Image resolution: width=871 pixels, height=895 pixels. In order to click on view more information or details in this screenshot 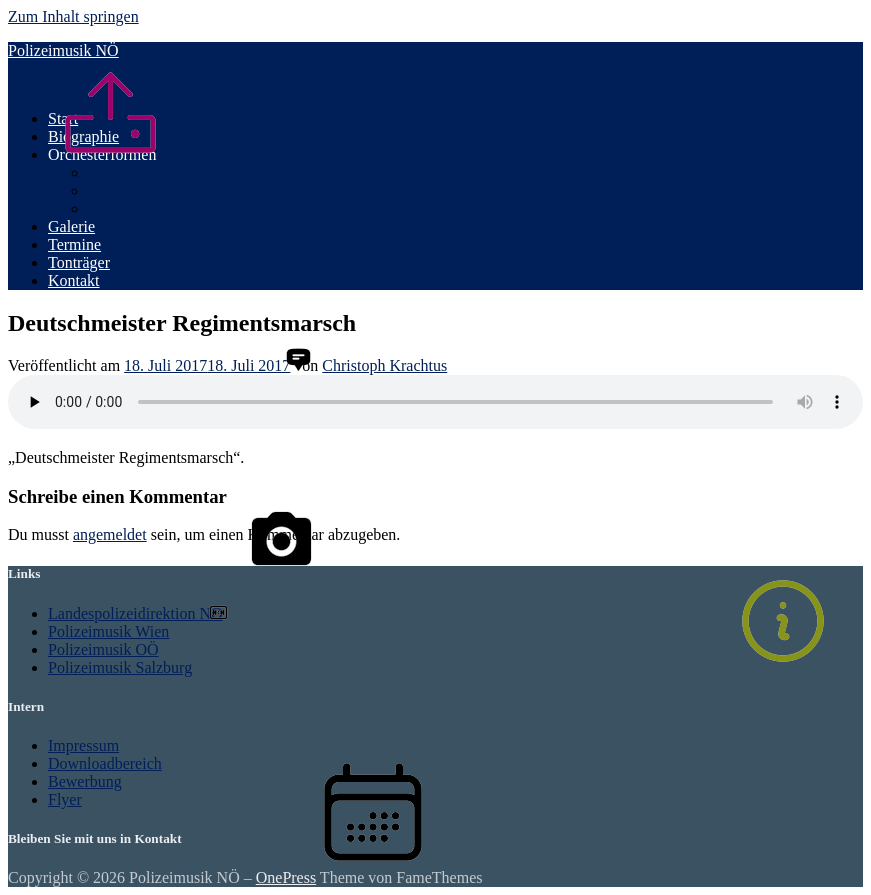, I will do `click(783, 621)`.